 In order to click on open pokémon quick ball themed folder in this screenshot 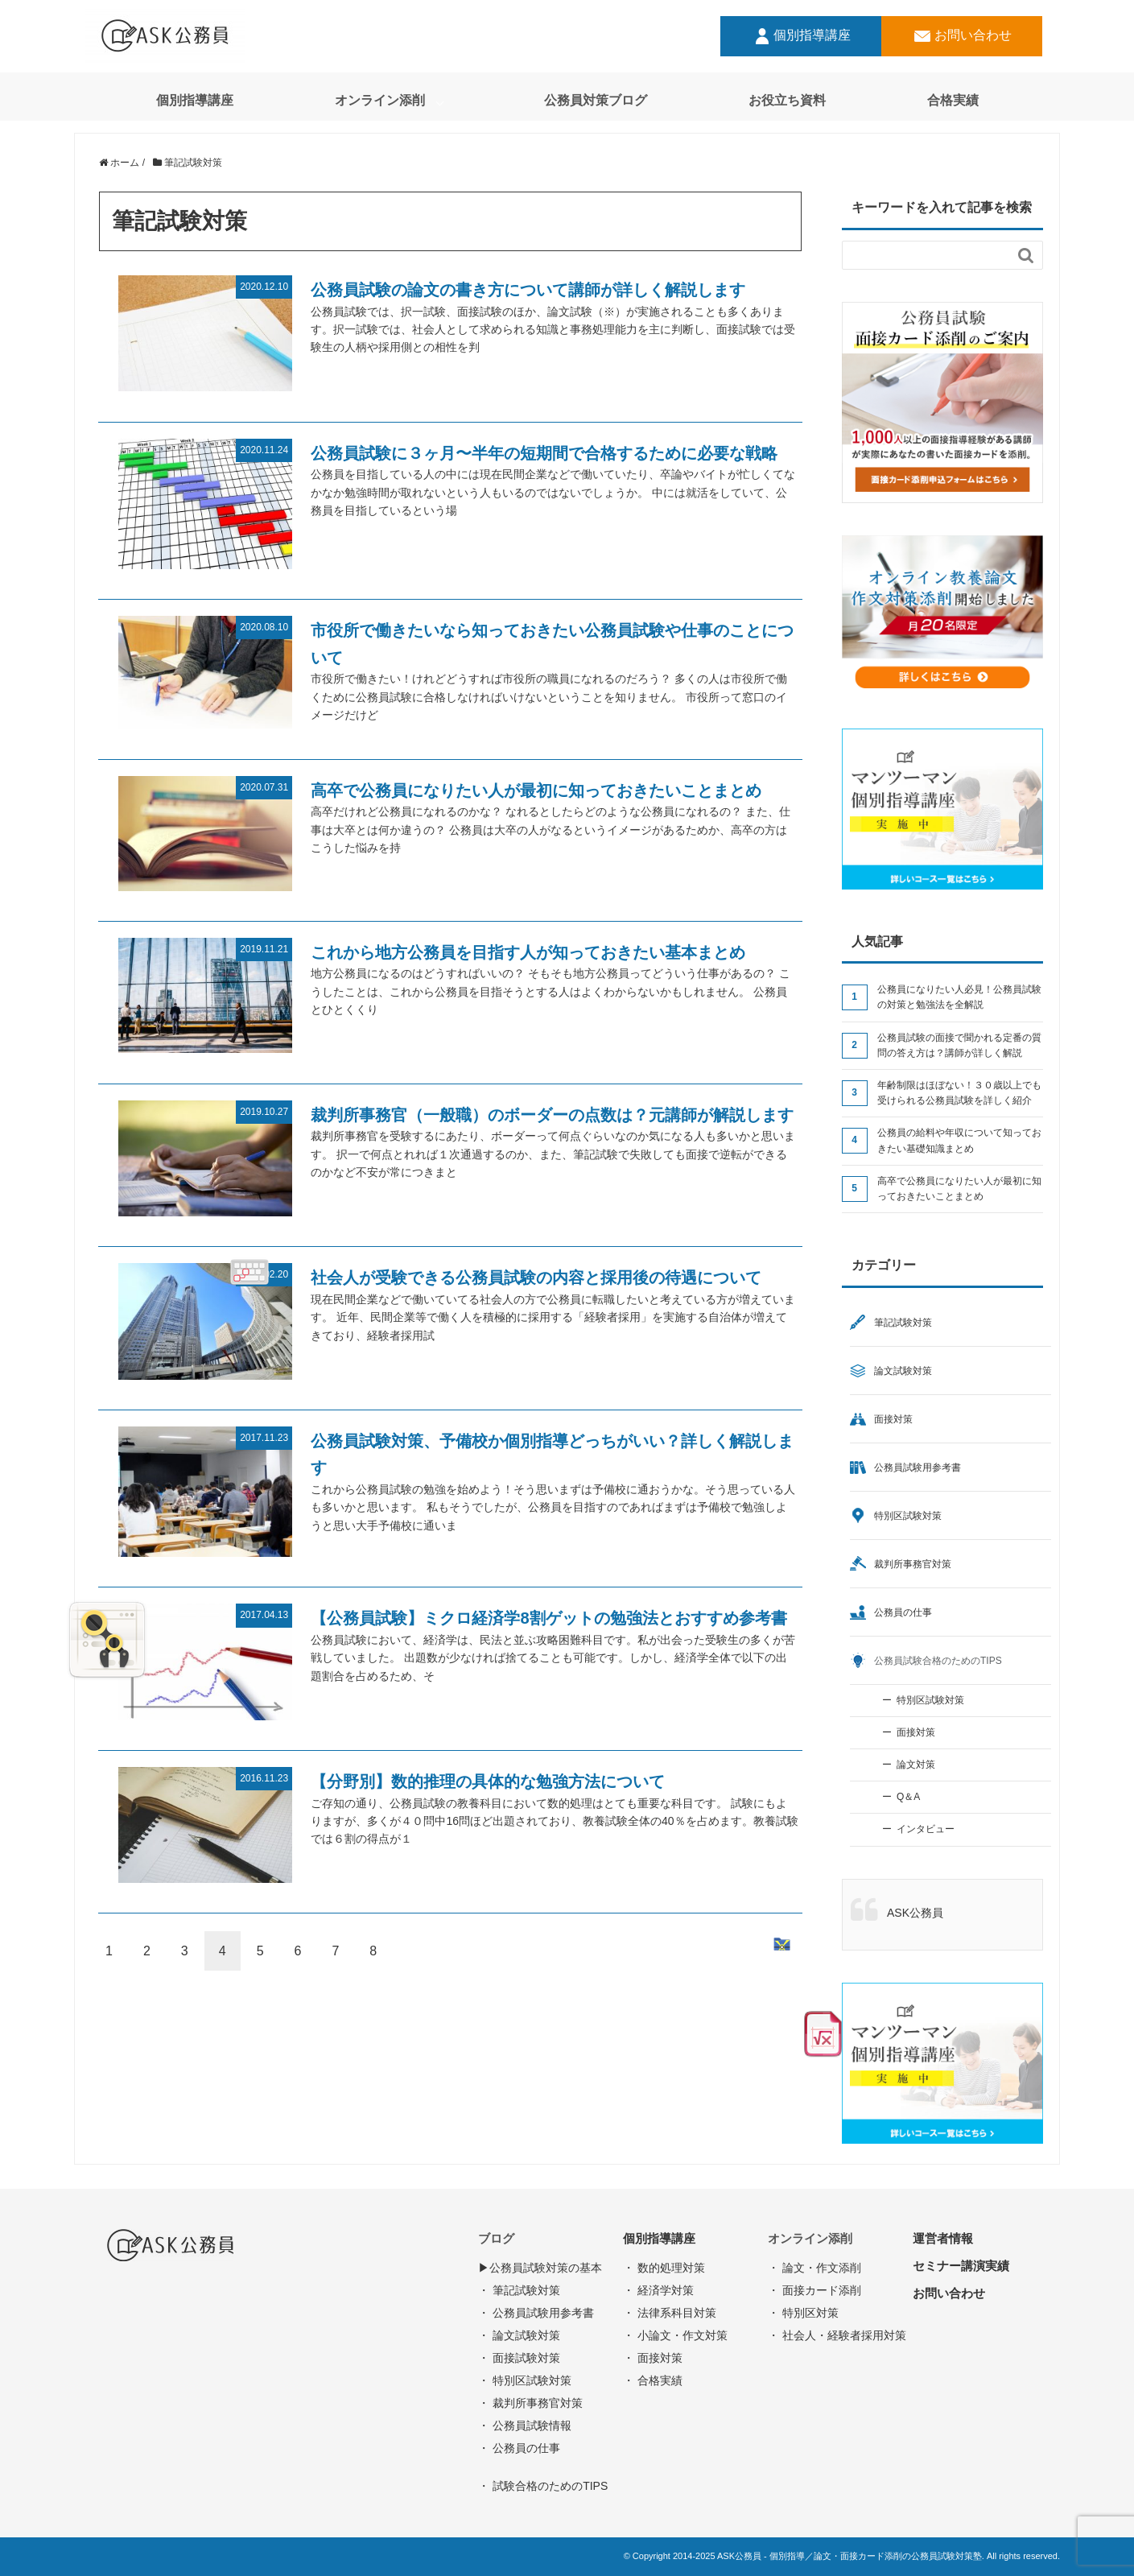, I will do `click(781, 1944)`.